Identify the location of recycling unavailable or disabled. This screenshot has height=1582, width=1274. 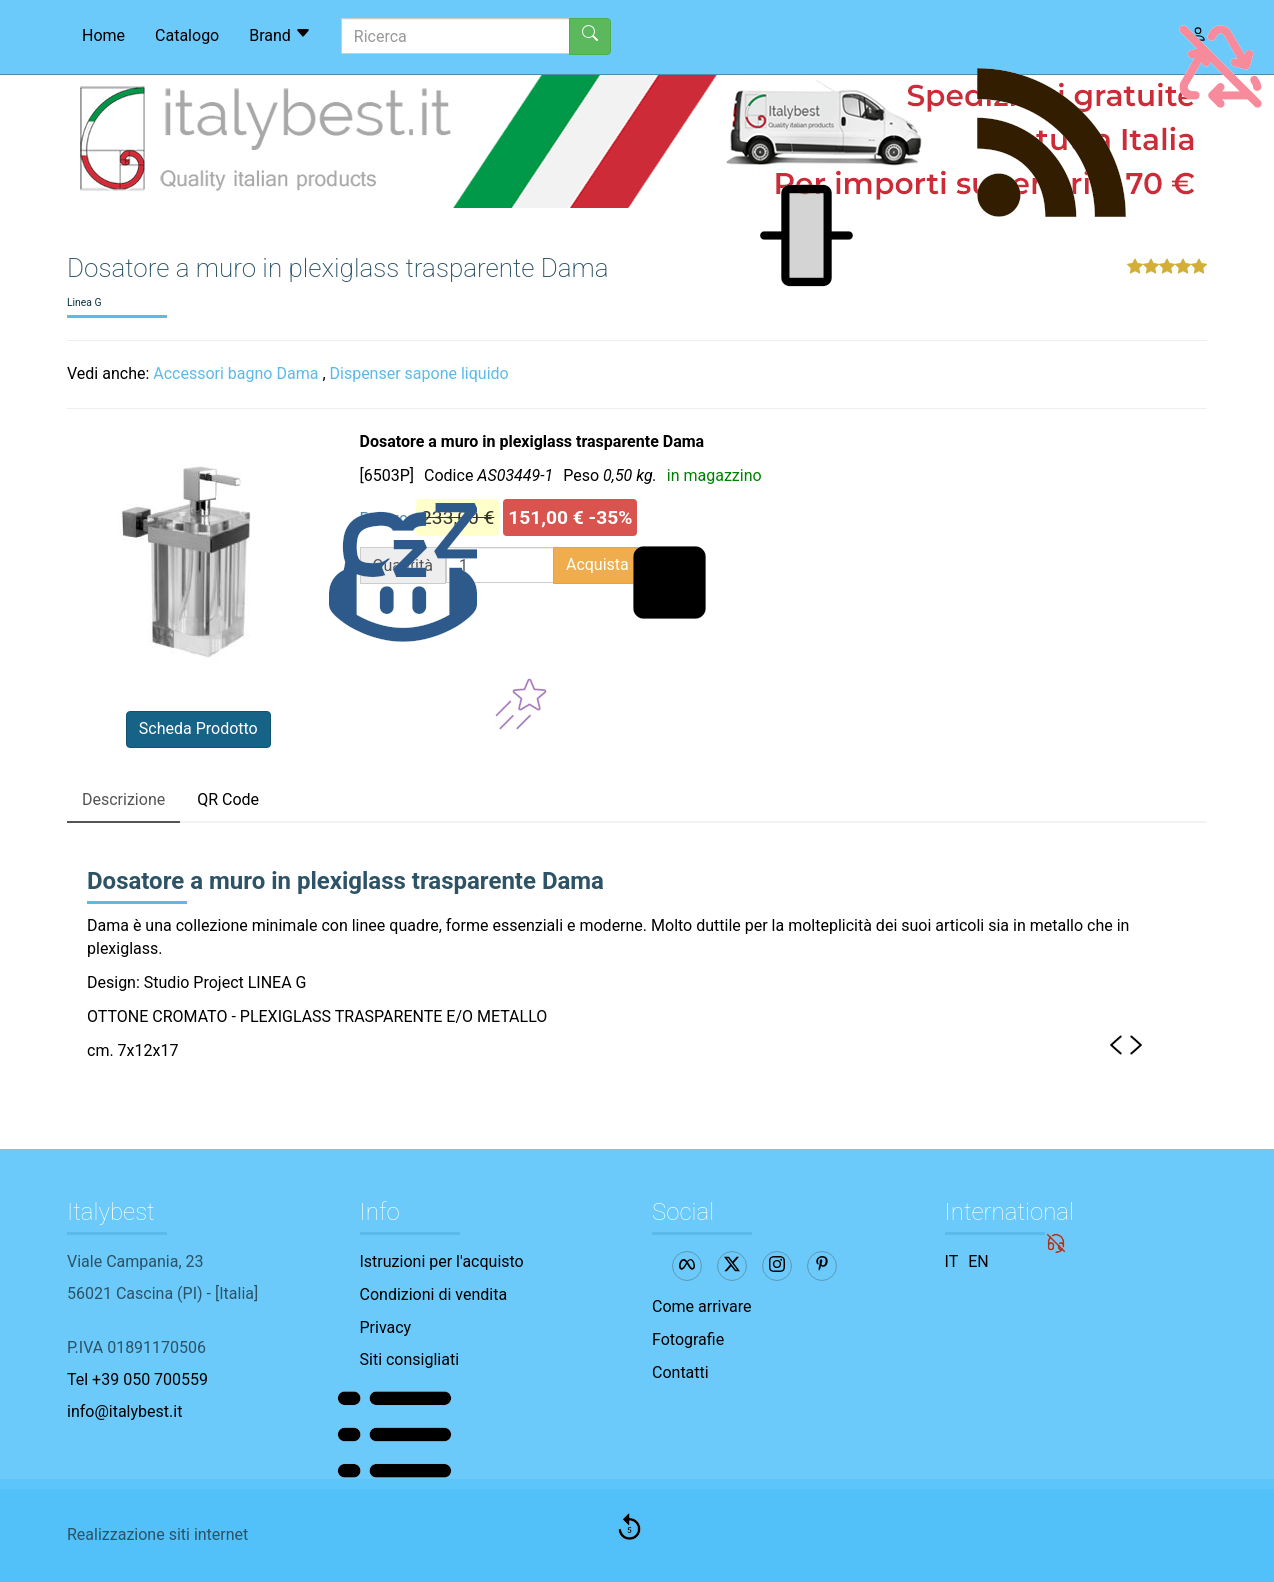
(1220, 66).